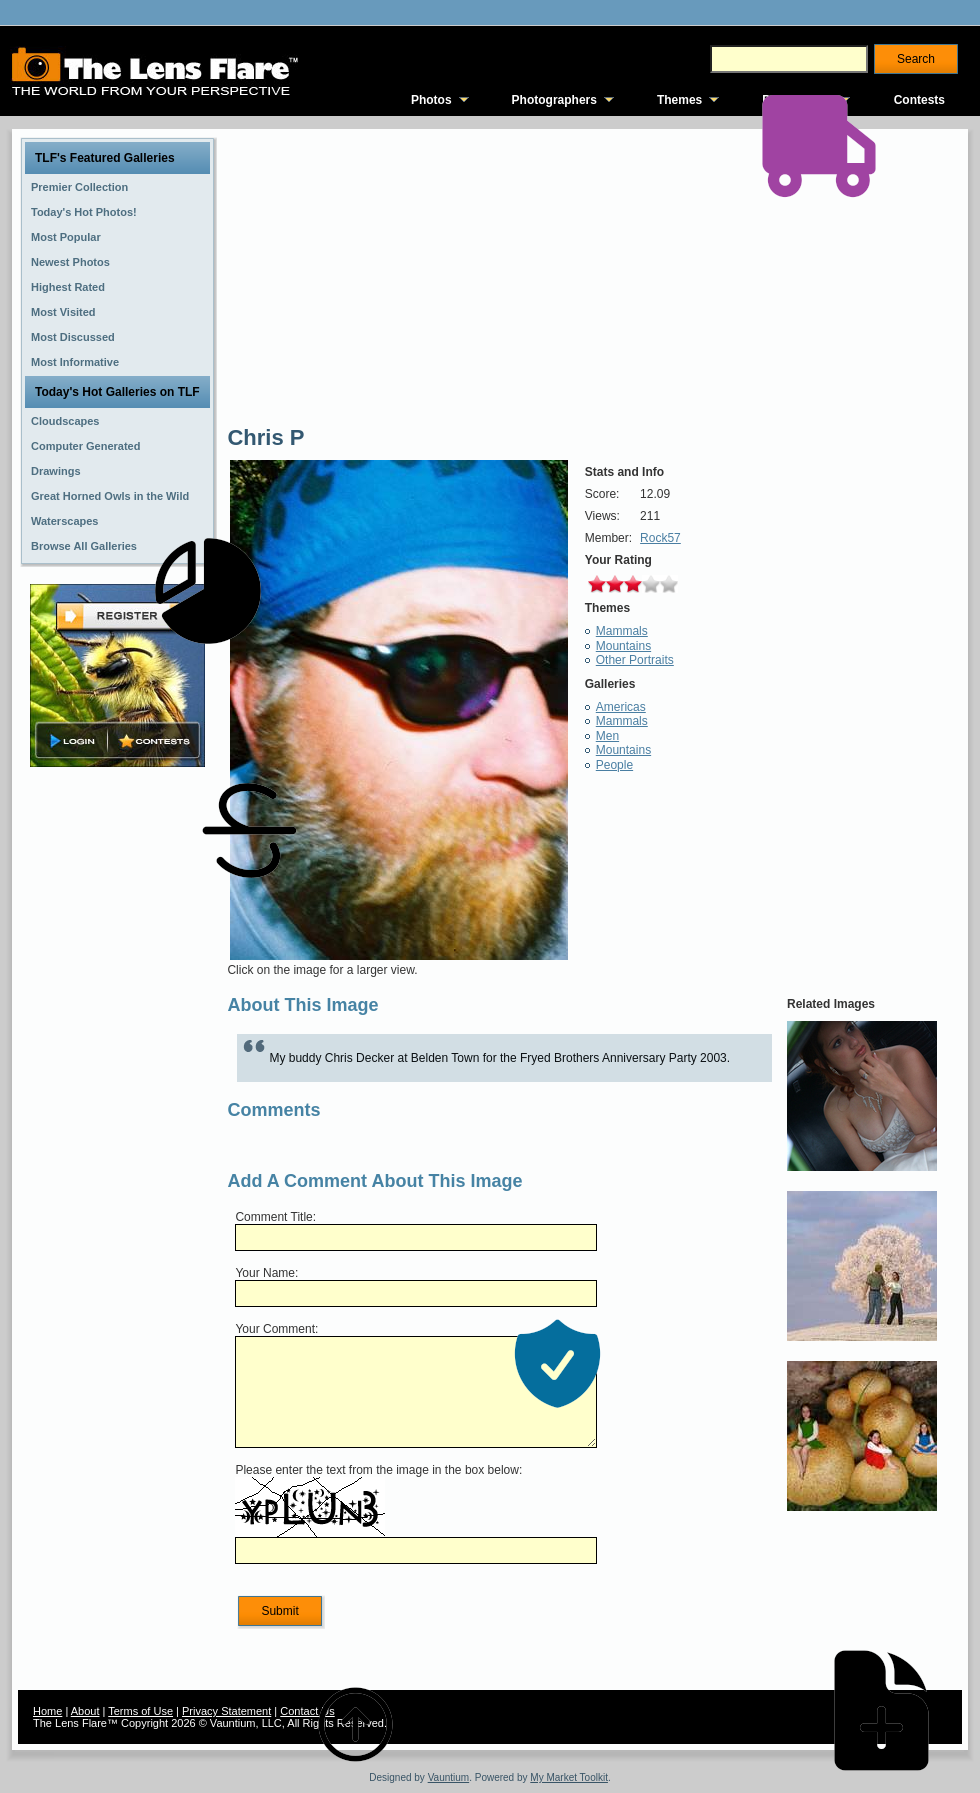  Describe the element at coordinates (355, 1724) in the screenshot. I see `scroll to top of page` at that location.